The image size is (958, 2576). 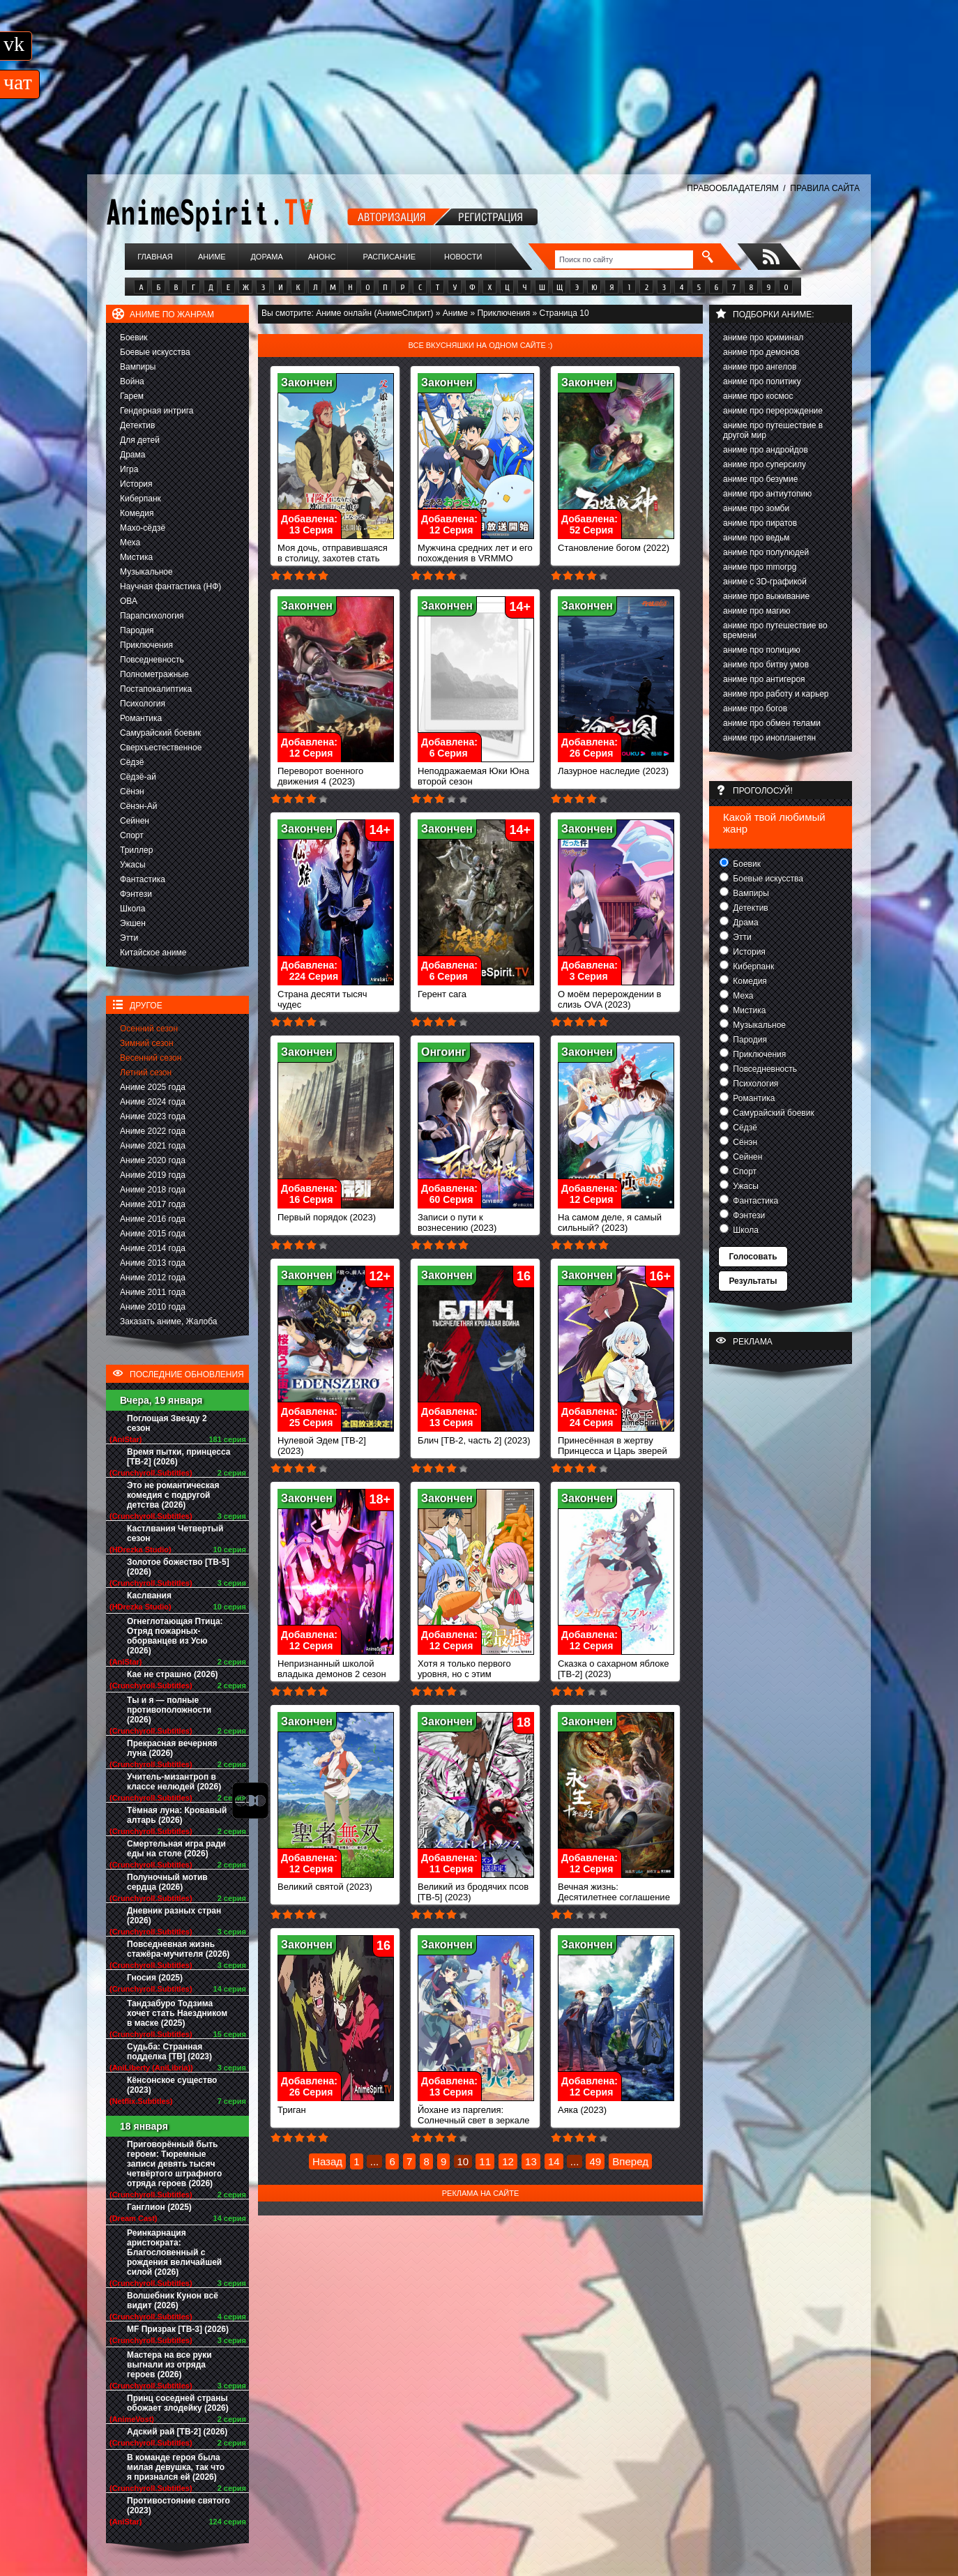 What do you see at coordinates (308, 206) in the screenshot?
I see `open the palfed app or service` at bounding box center [308, 206].